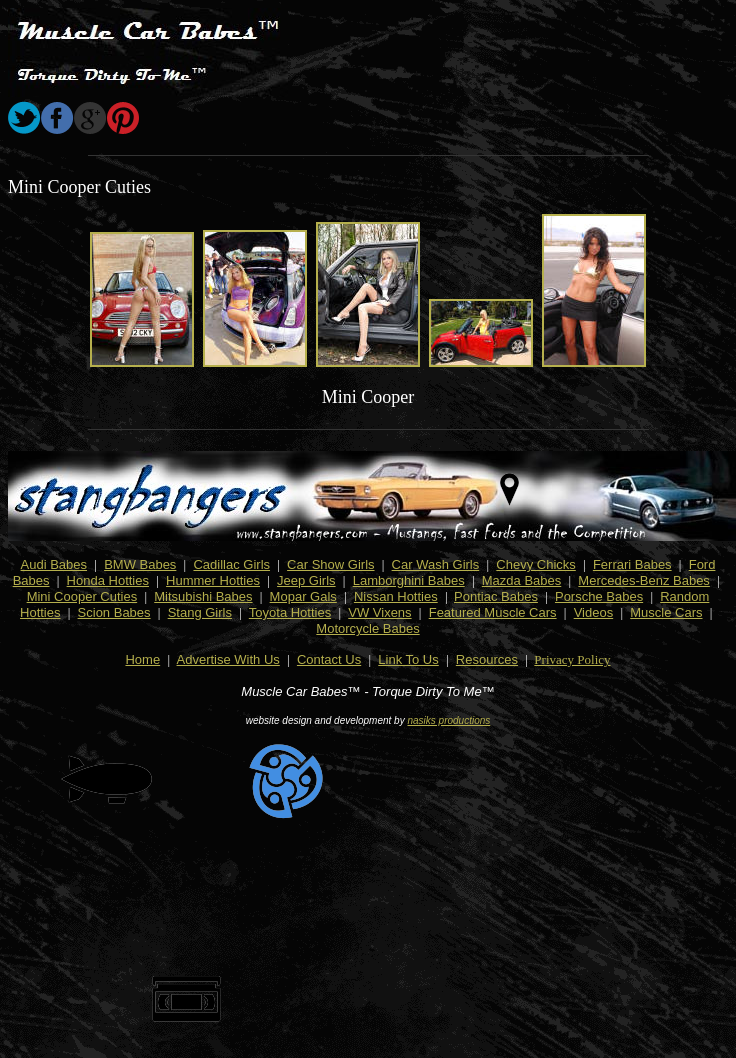 The image size is (736, 1058). I want to click on indicates airship or zeppelin-related content, so click(106, 779).